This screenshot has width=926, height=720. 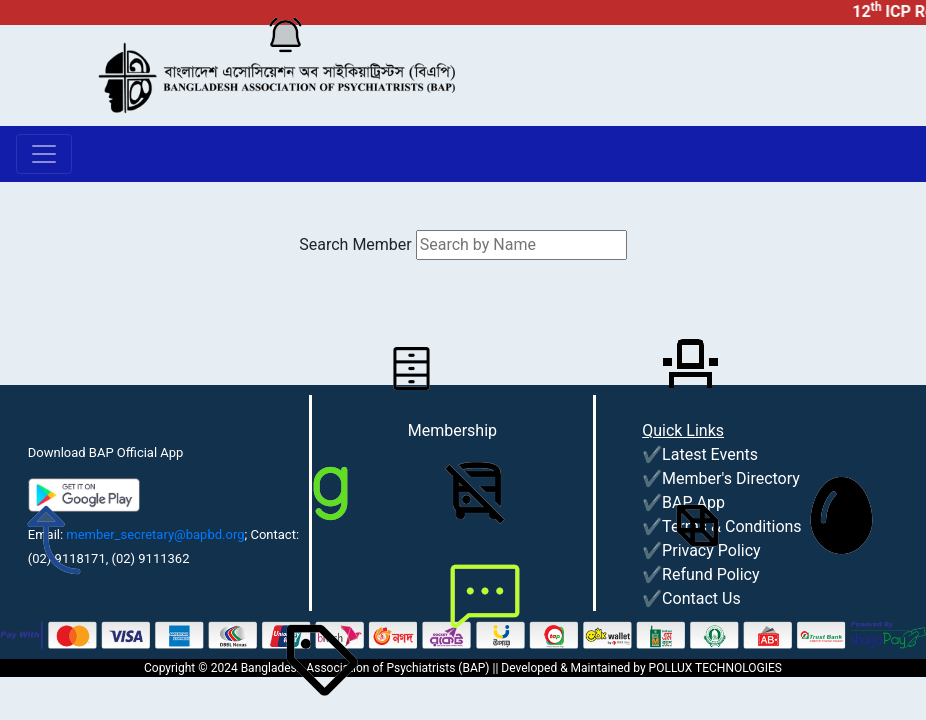 What do you see at coordinates (697, 525) in the screenshot?
I see `view 3D model or object` at bounding box center [697, 525].